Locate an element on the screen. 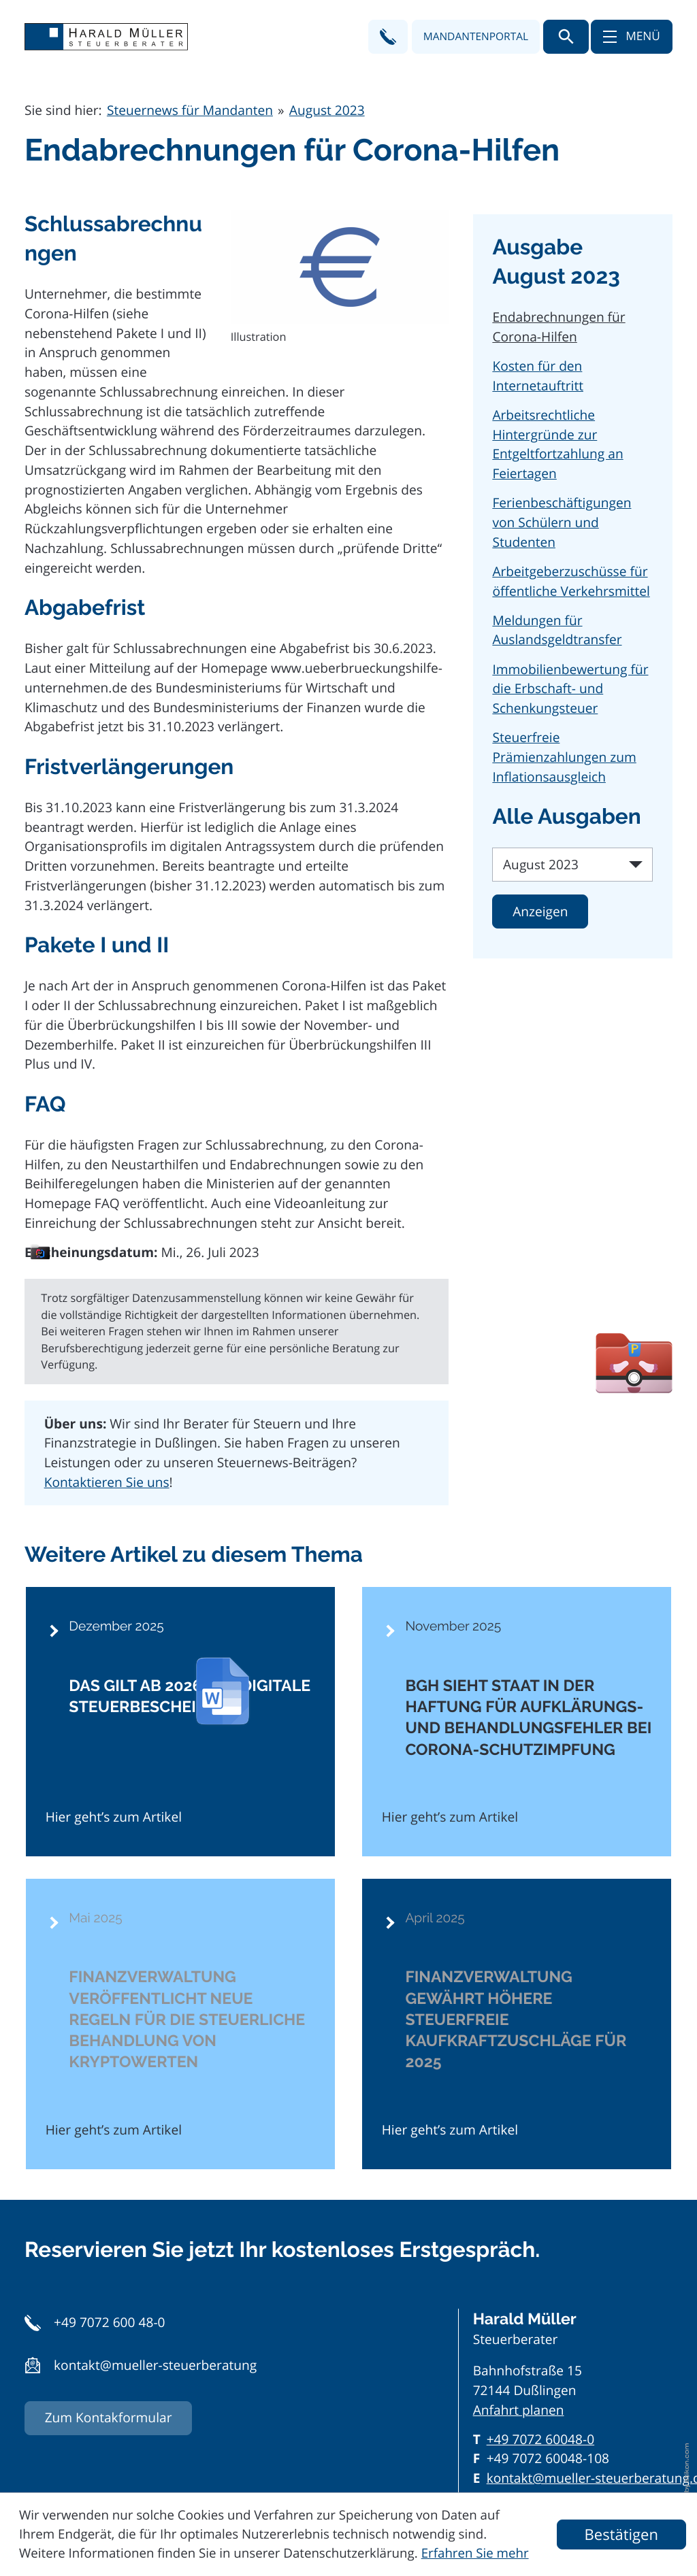  open pokémon-themed folder is located at coordinates (634, 1365).